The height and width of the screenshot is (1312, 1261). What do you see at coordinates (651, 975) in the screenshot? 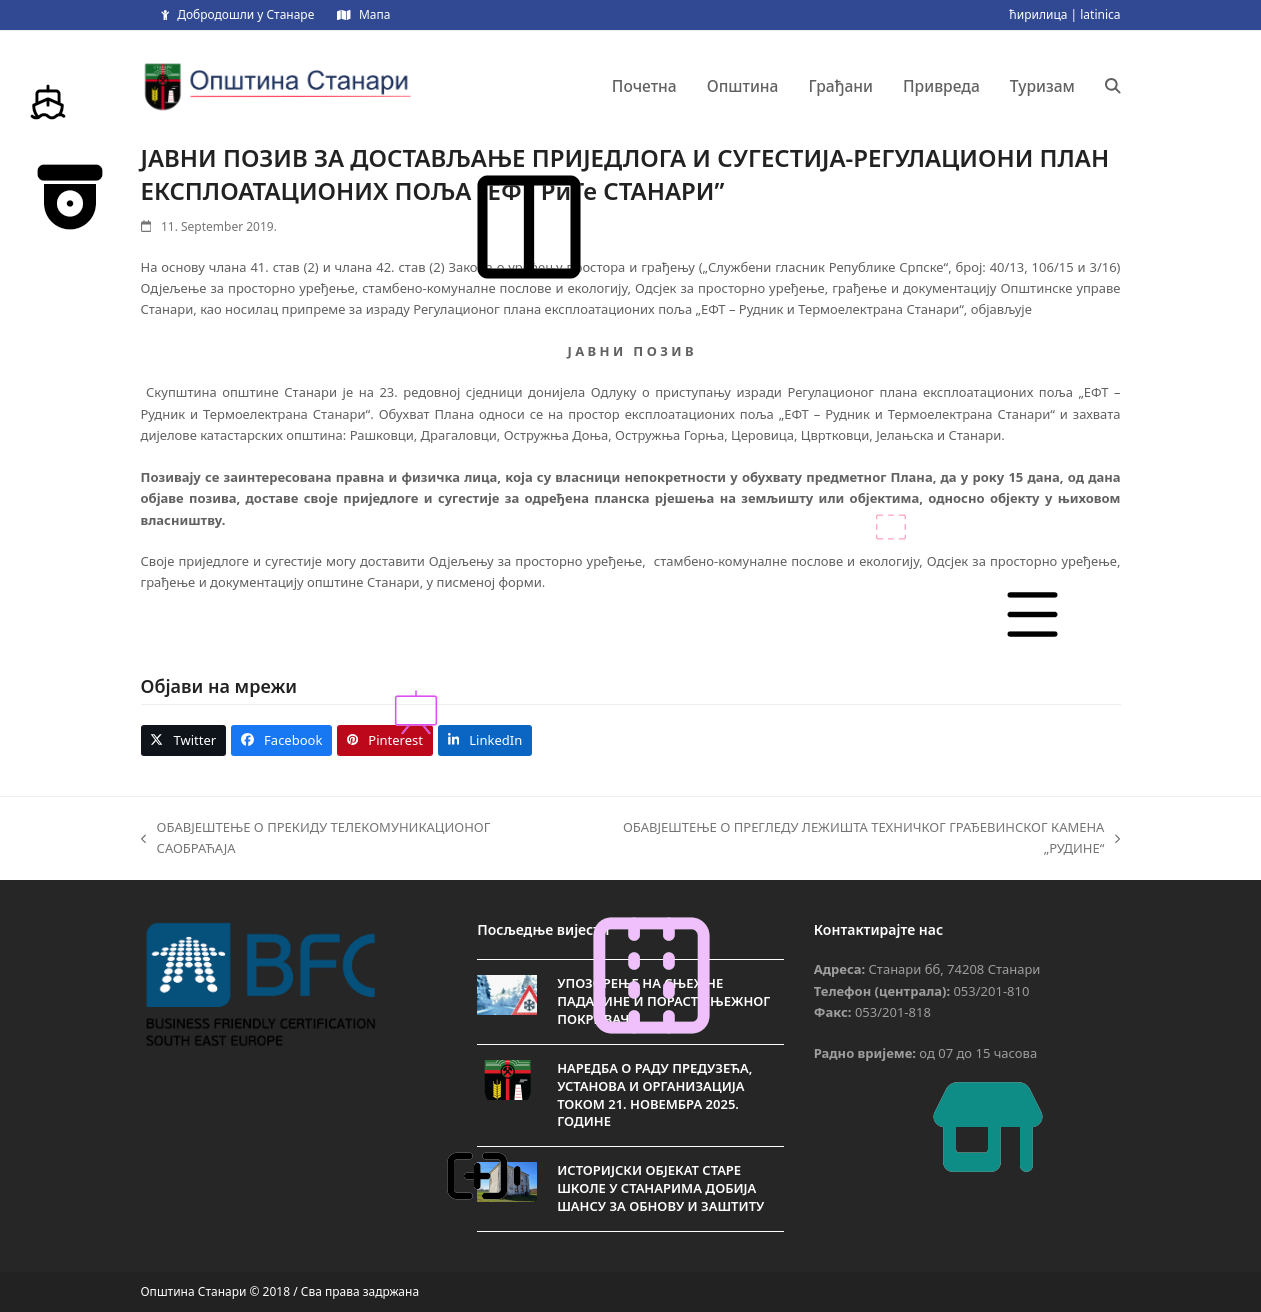
I see `toggle split panel view` at bounding box center [651, 975].